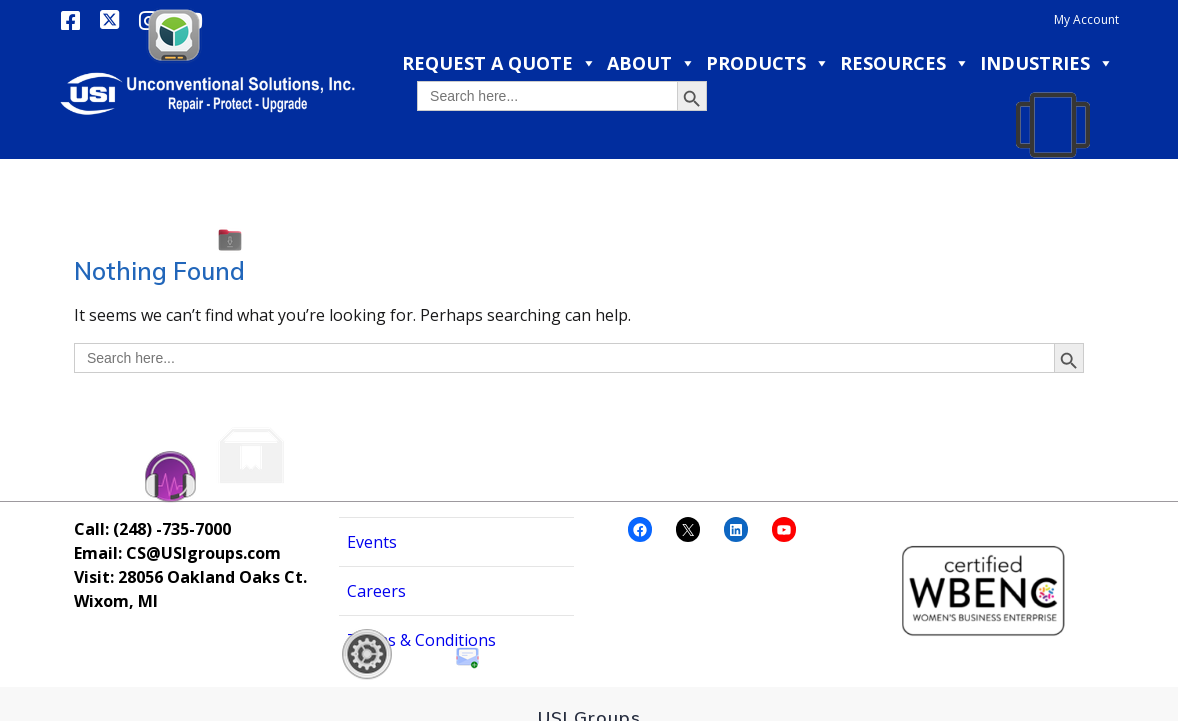  Describe the element at coordinates (467, 656) in the screenshot. I see `compose a new email message` at that location.